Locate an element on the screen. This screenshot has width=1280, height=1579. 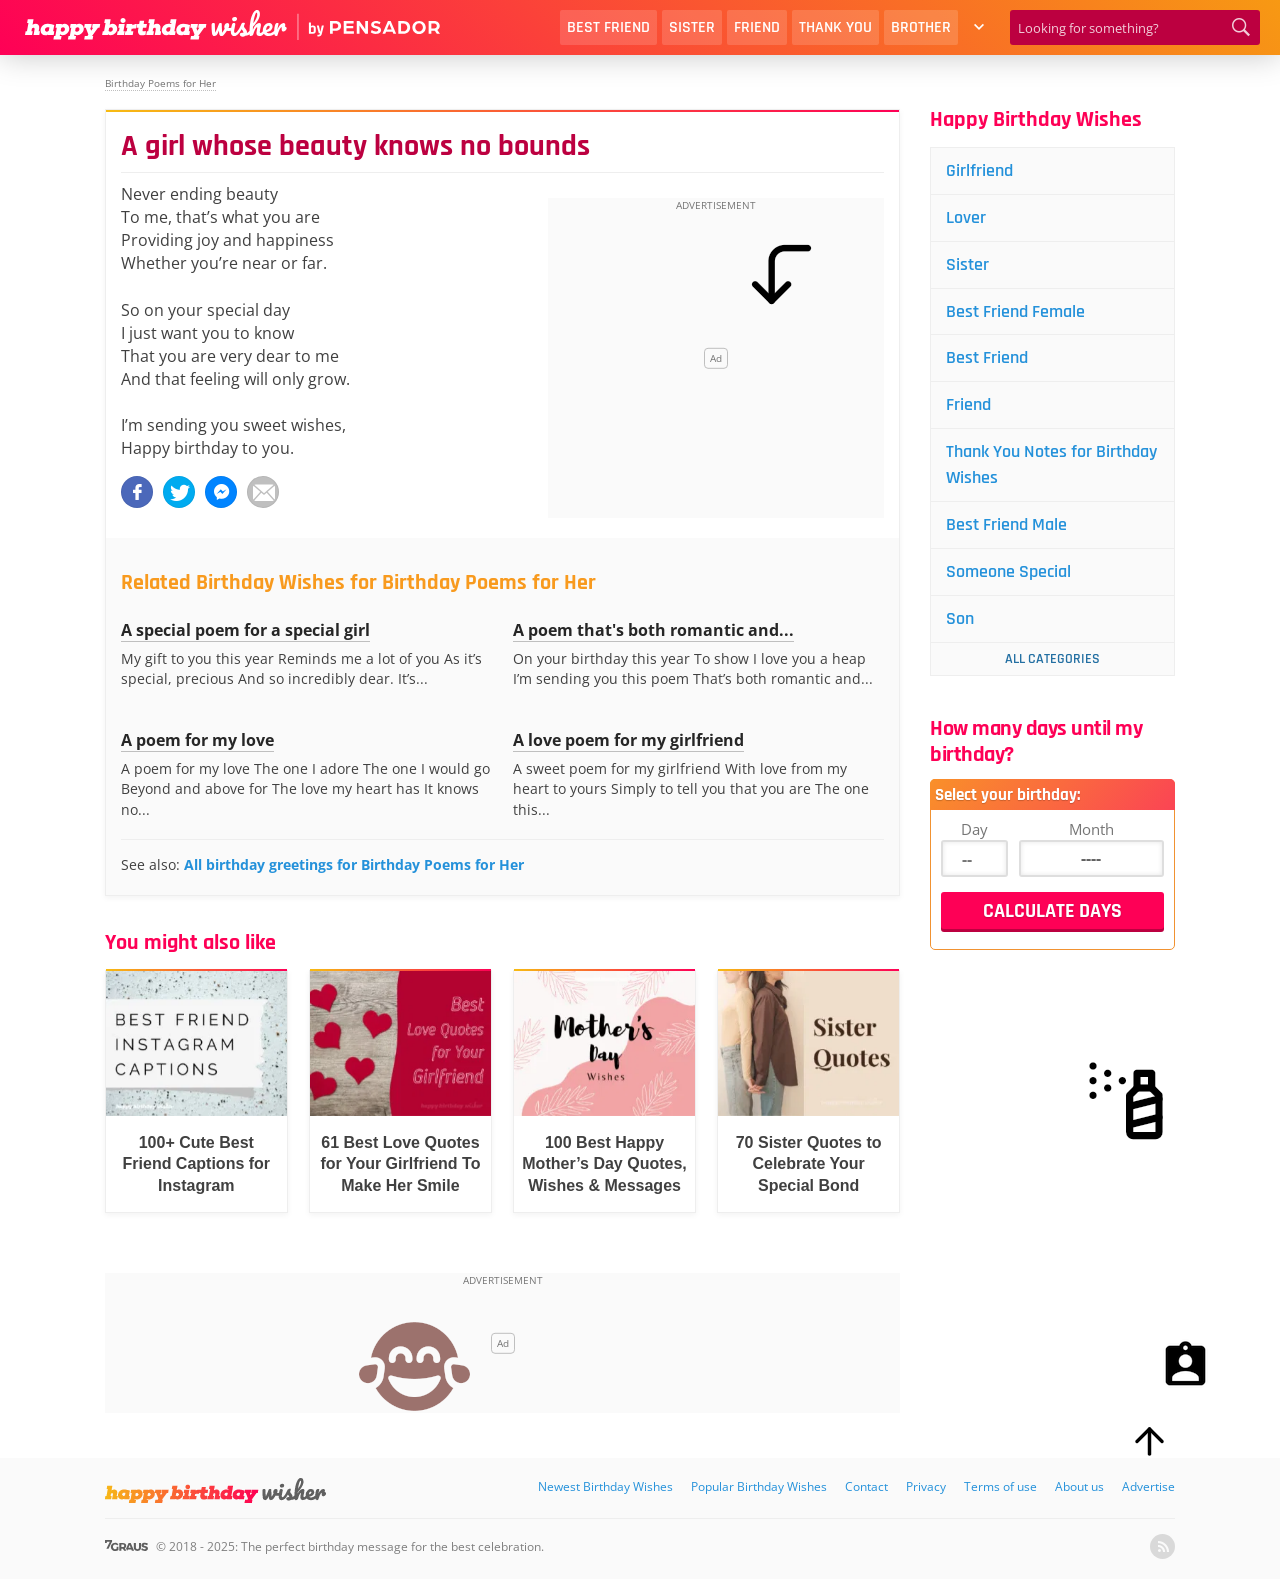
access spray or paint tools is located at coordinates (1126, 1099).